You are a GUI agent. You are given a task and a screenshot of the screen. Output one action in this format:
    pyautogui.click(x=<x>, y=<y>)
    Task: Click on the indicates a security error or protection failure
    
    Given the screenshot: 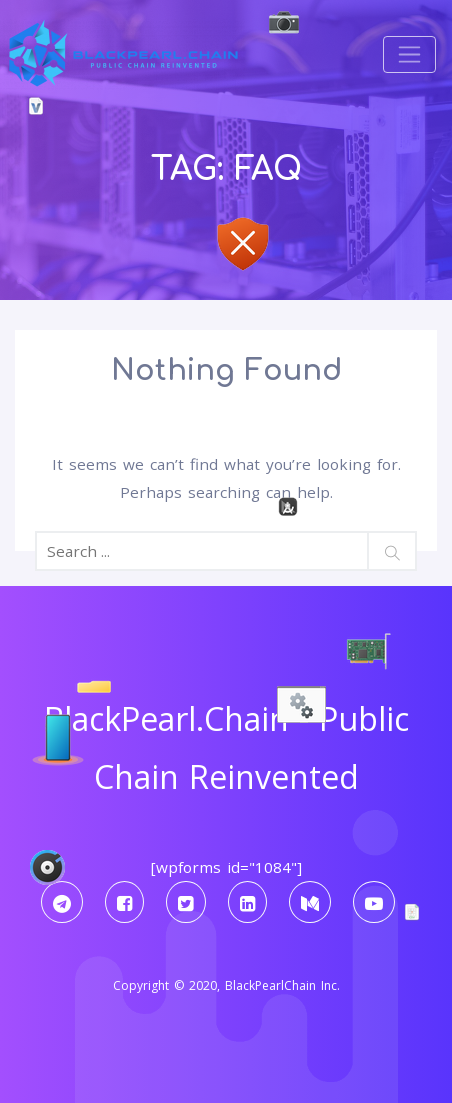 What is the action you would take?
    pyautogui.click(x=243, y=244)
    